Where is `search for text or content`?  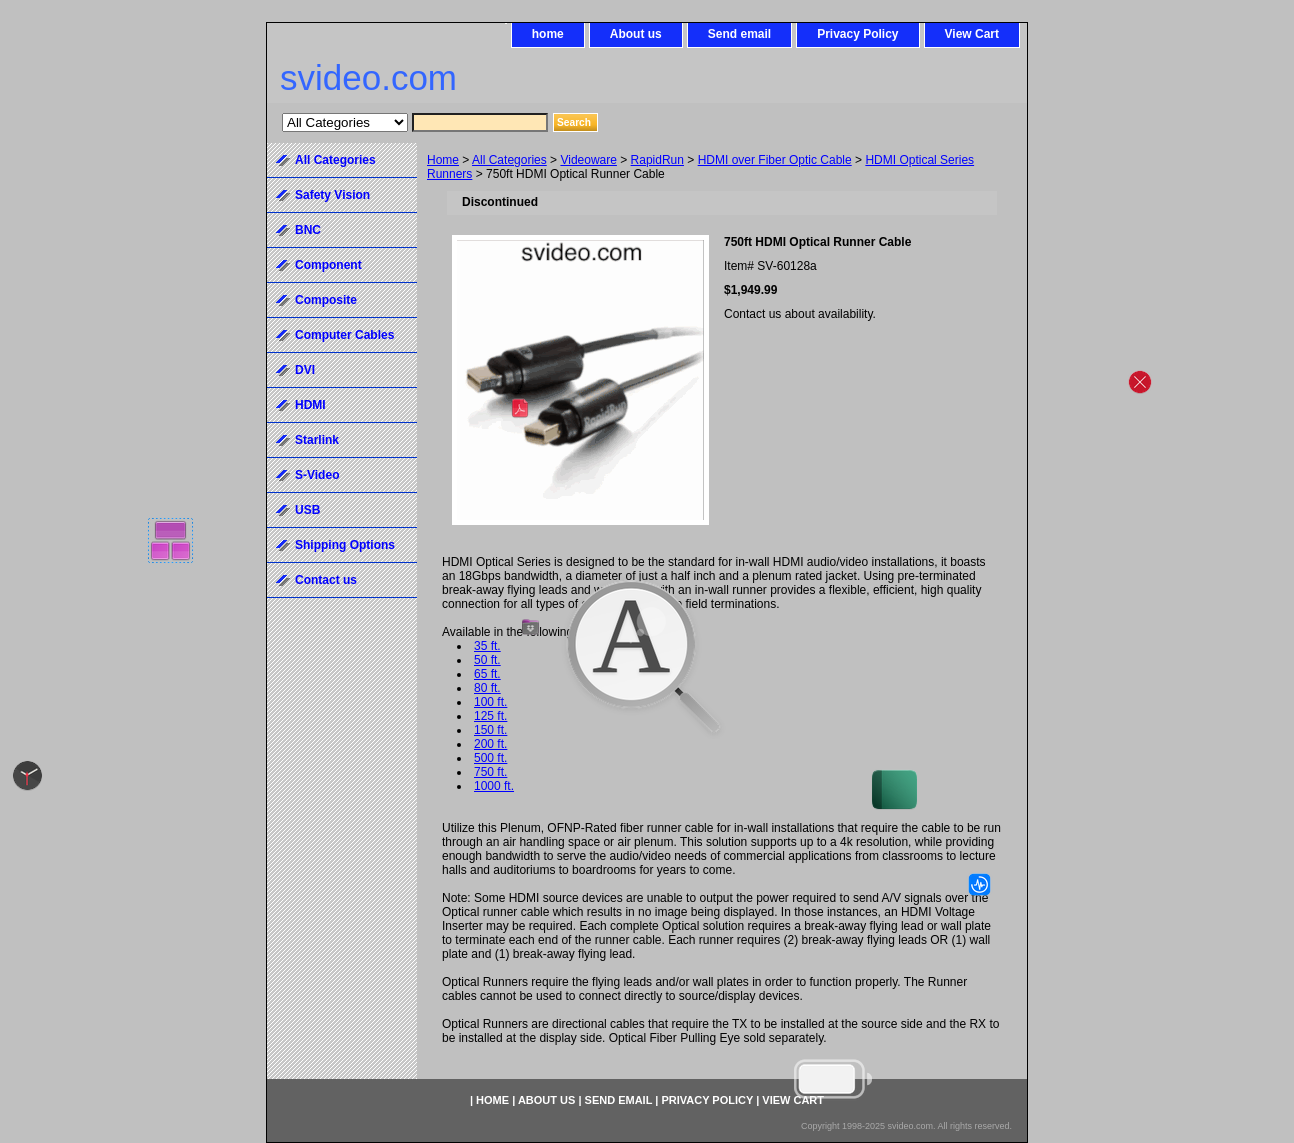 search for text or content is located at coordinates (642, 655).